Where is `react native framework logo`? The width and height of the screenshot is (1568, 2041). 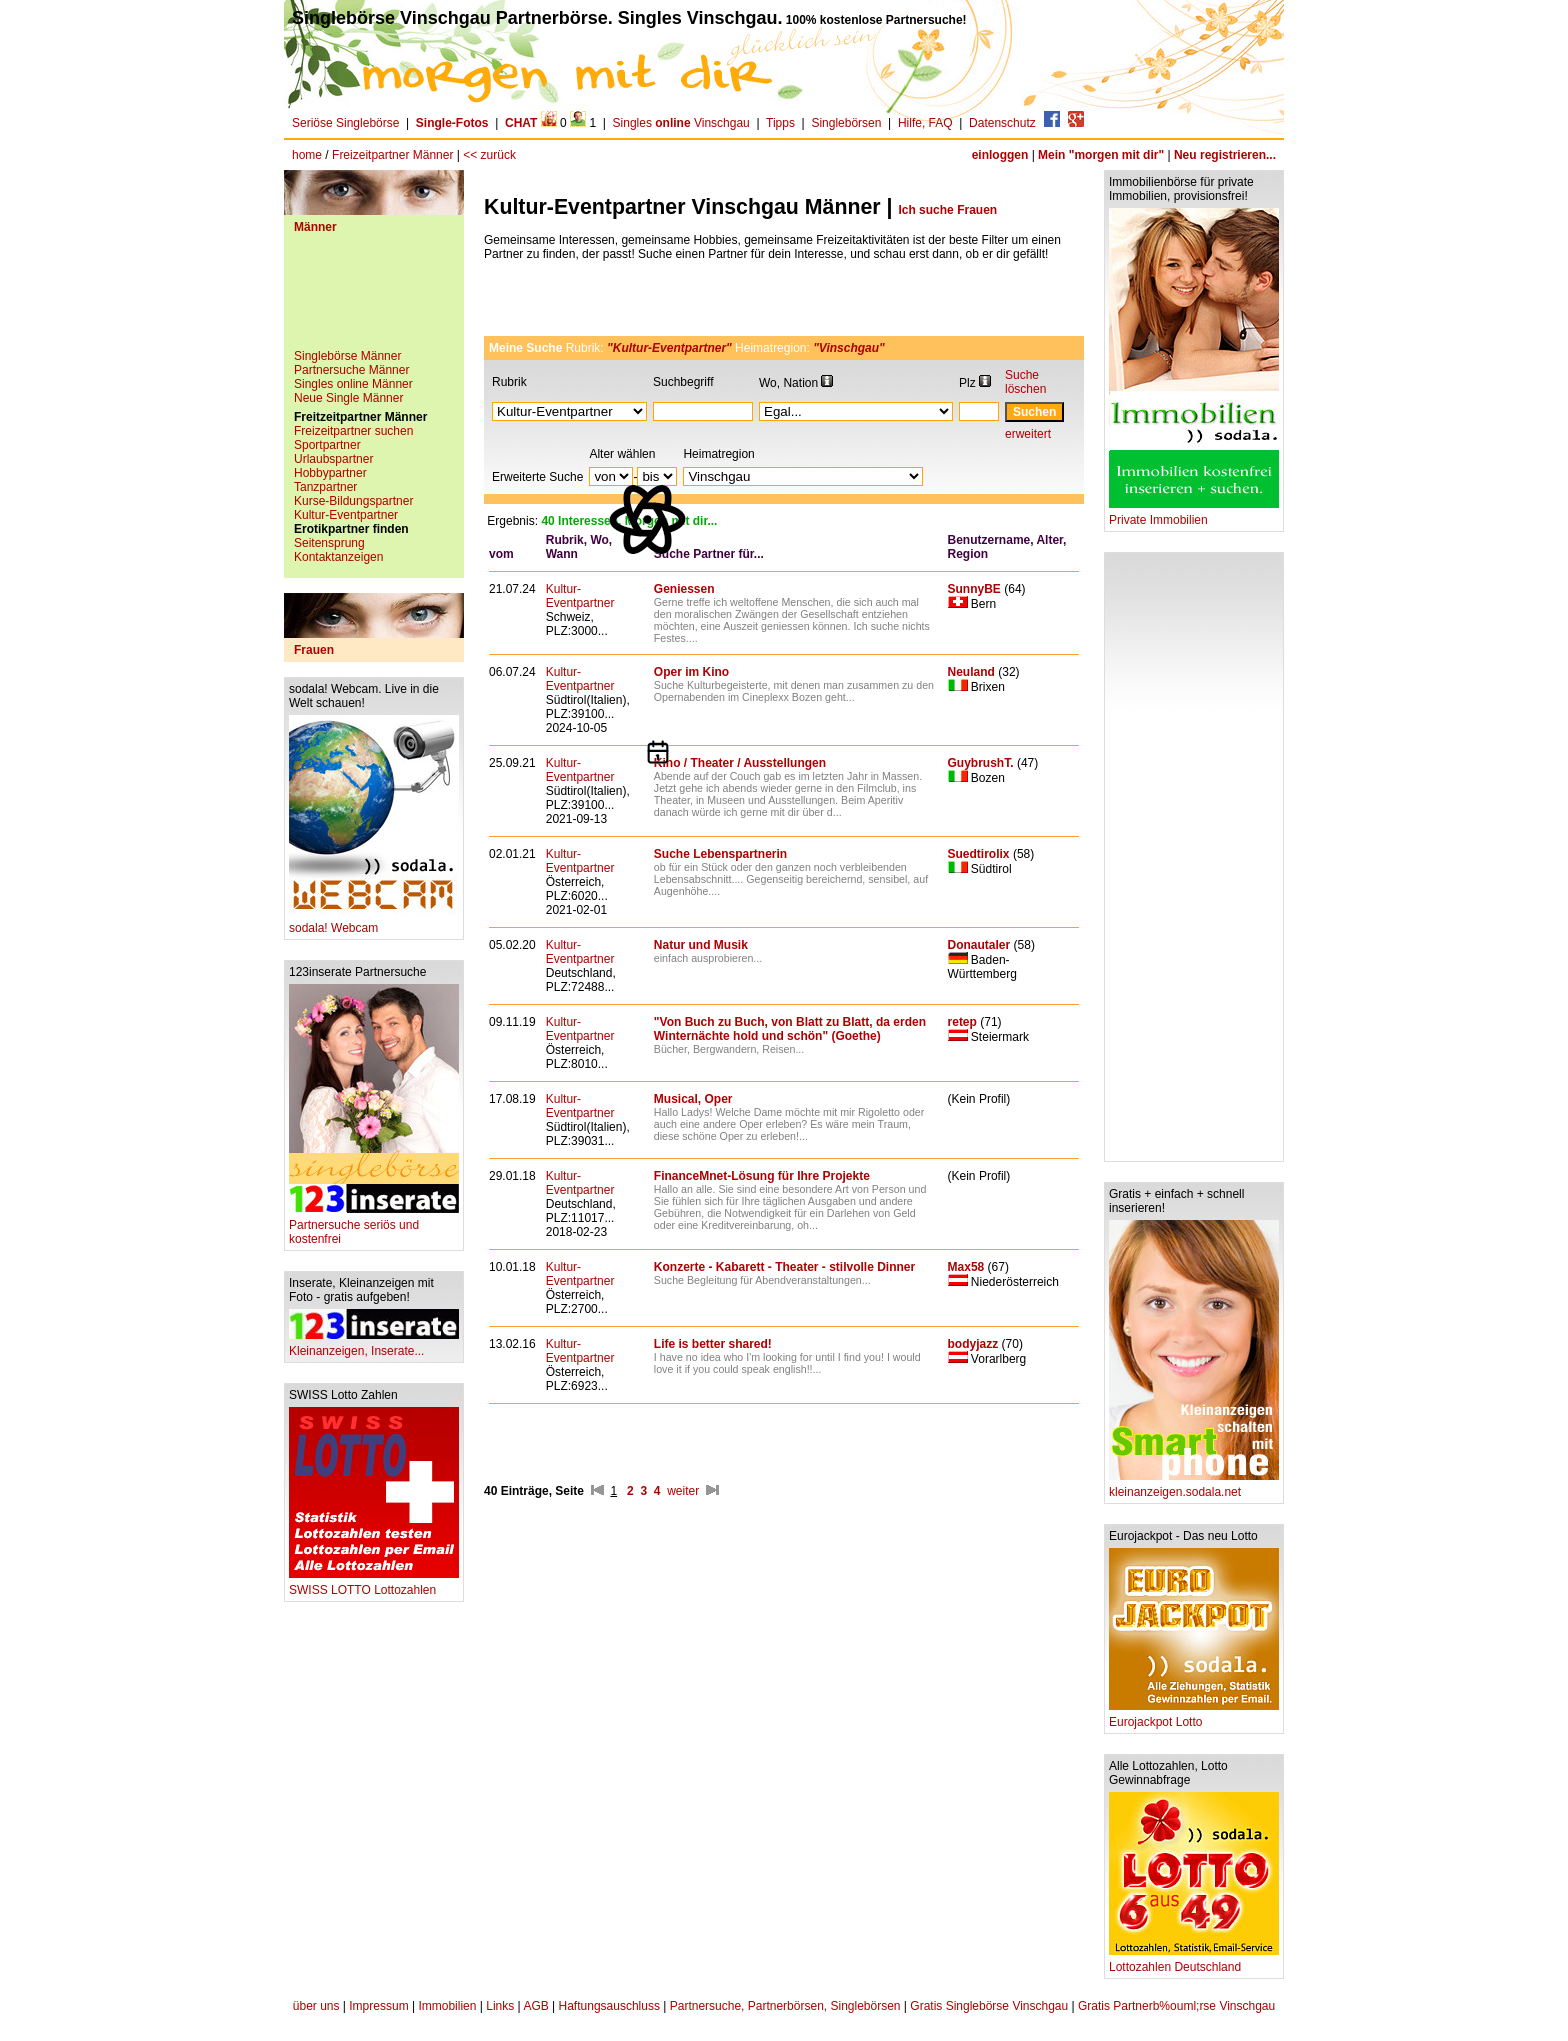 react native framework logo is located at coordinates (647, 519).